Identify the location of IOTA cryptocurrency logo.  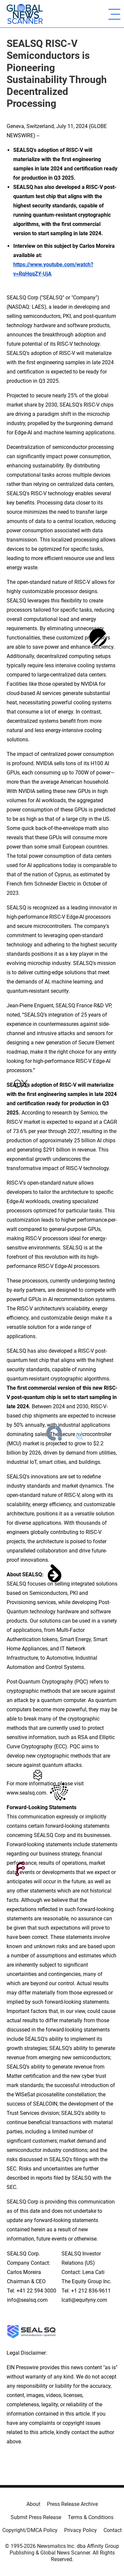
(59, 1792).